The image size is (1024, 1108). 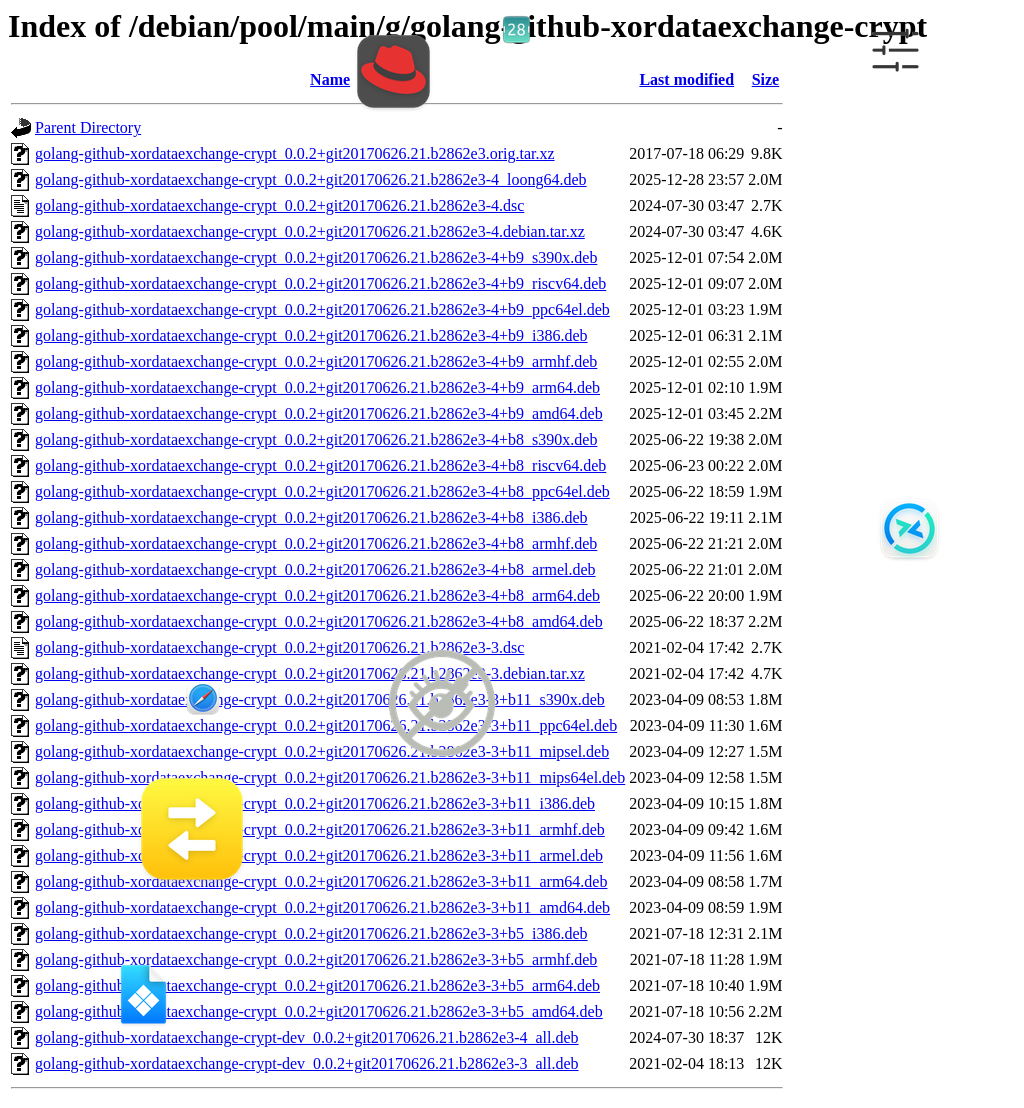 What do you see at coordinates (203, 698) in the screenshot?
I see `open Safari web browser` at bounding box center [203, 698].